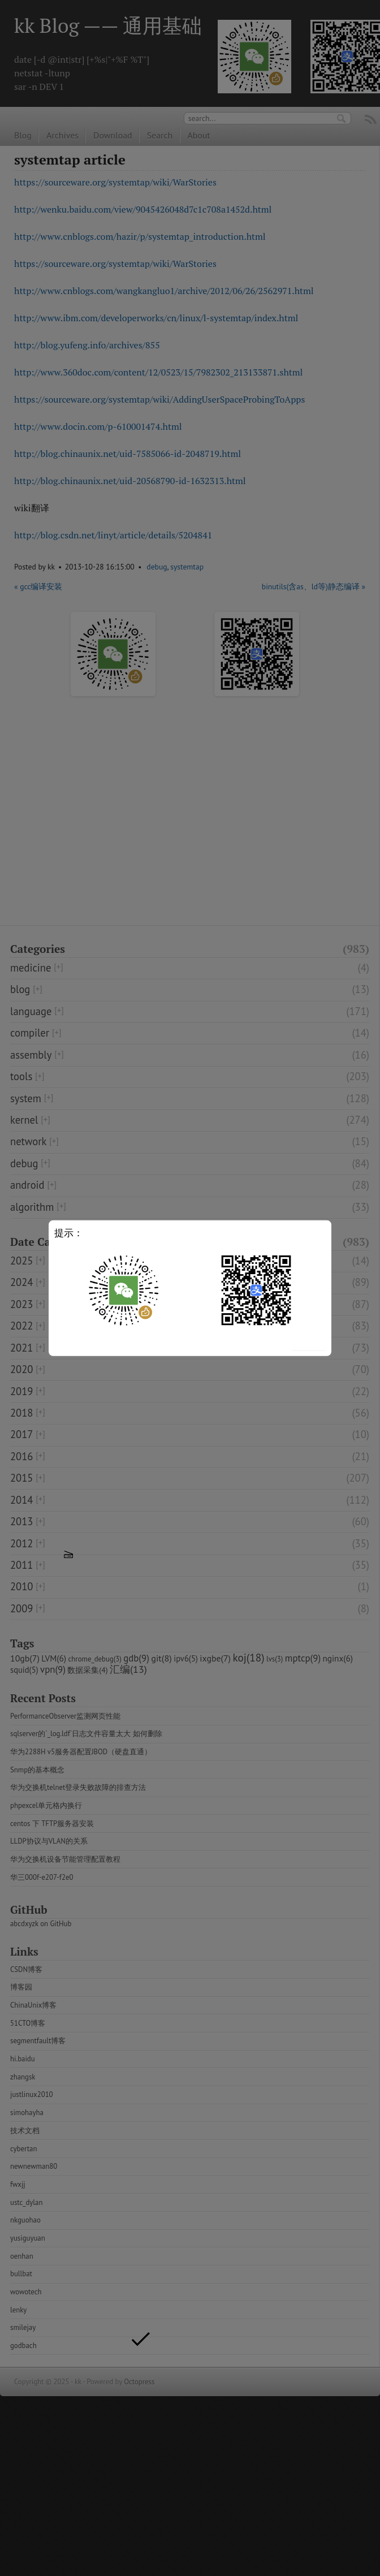  Describe the element at coordinates (68, 1554) in the screenshot. I see `scan a document or image` at that location.